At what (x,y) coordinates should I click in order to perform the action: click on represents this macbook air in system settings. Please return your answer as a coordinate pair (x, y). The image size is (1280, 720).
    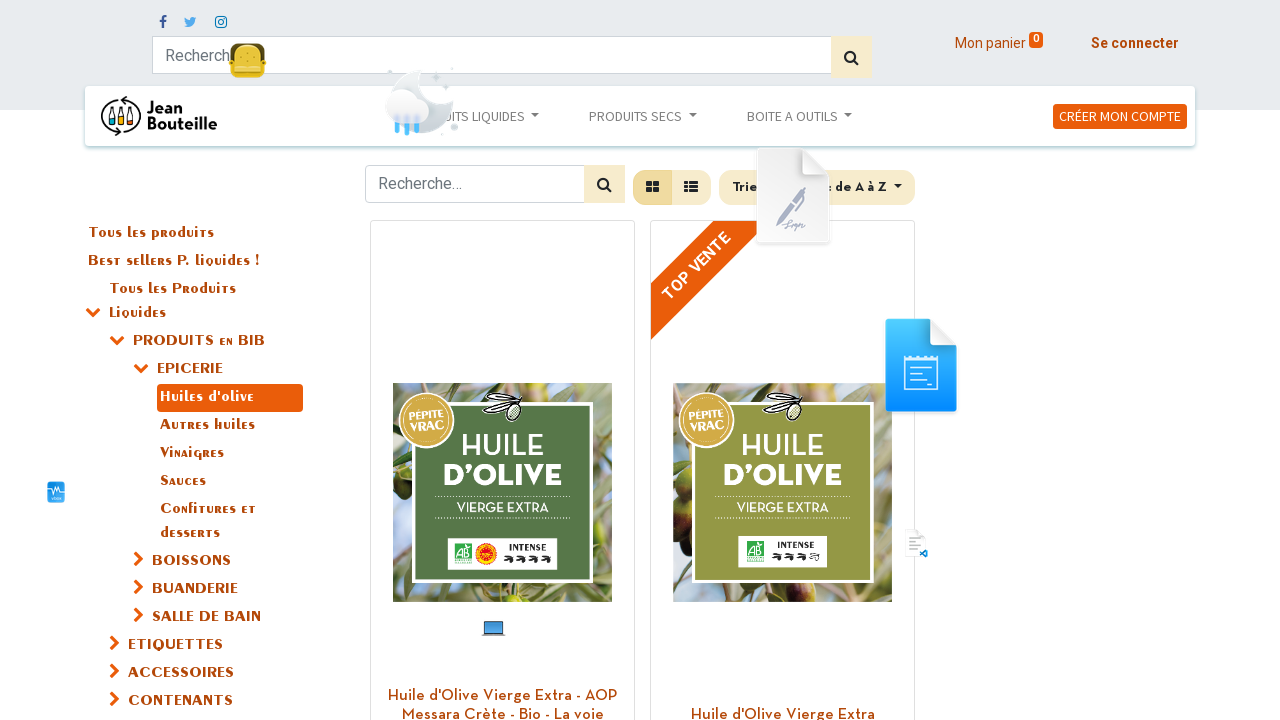
    Looking at the image, I should click on (493, 626).